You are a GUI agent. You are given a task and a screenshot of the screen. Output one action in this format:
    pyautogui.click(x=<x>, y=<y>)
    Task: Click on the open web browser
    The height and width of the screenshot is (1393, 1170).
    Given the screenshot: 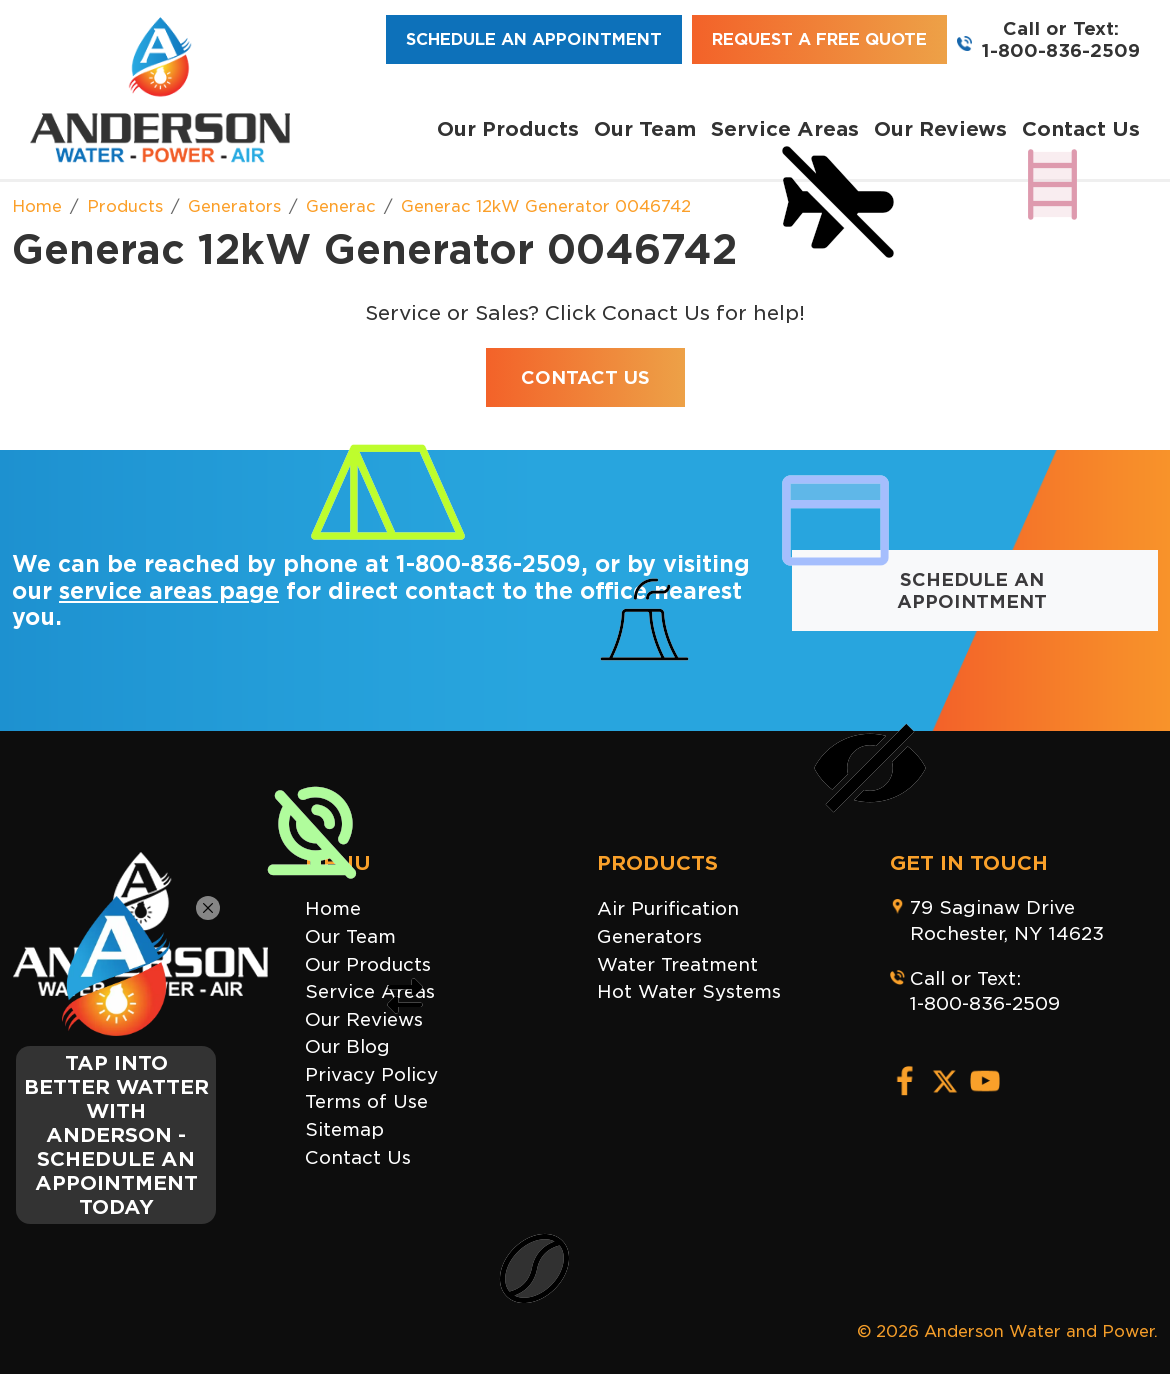 What is the action you would take?
    pyautogui.click(x=835, y=520)
    